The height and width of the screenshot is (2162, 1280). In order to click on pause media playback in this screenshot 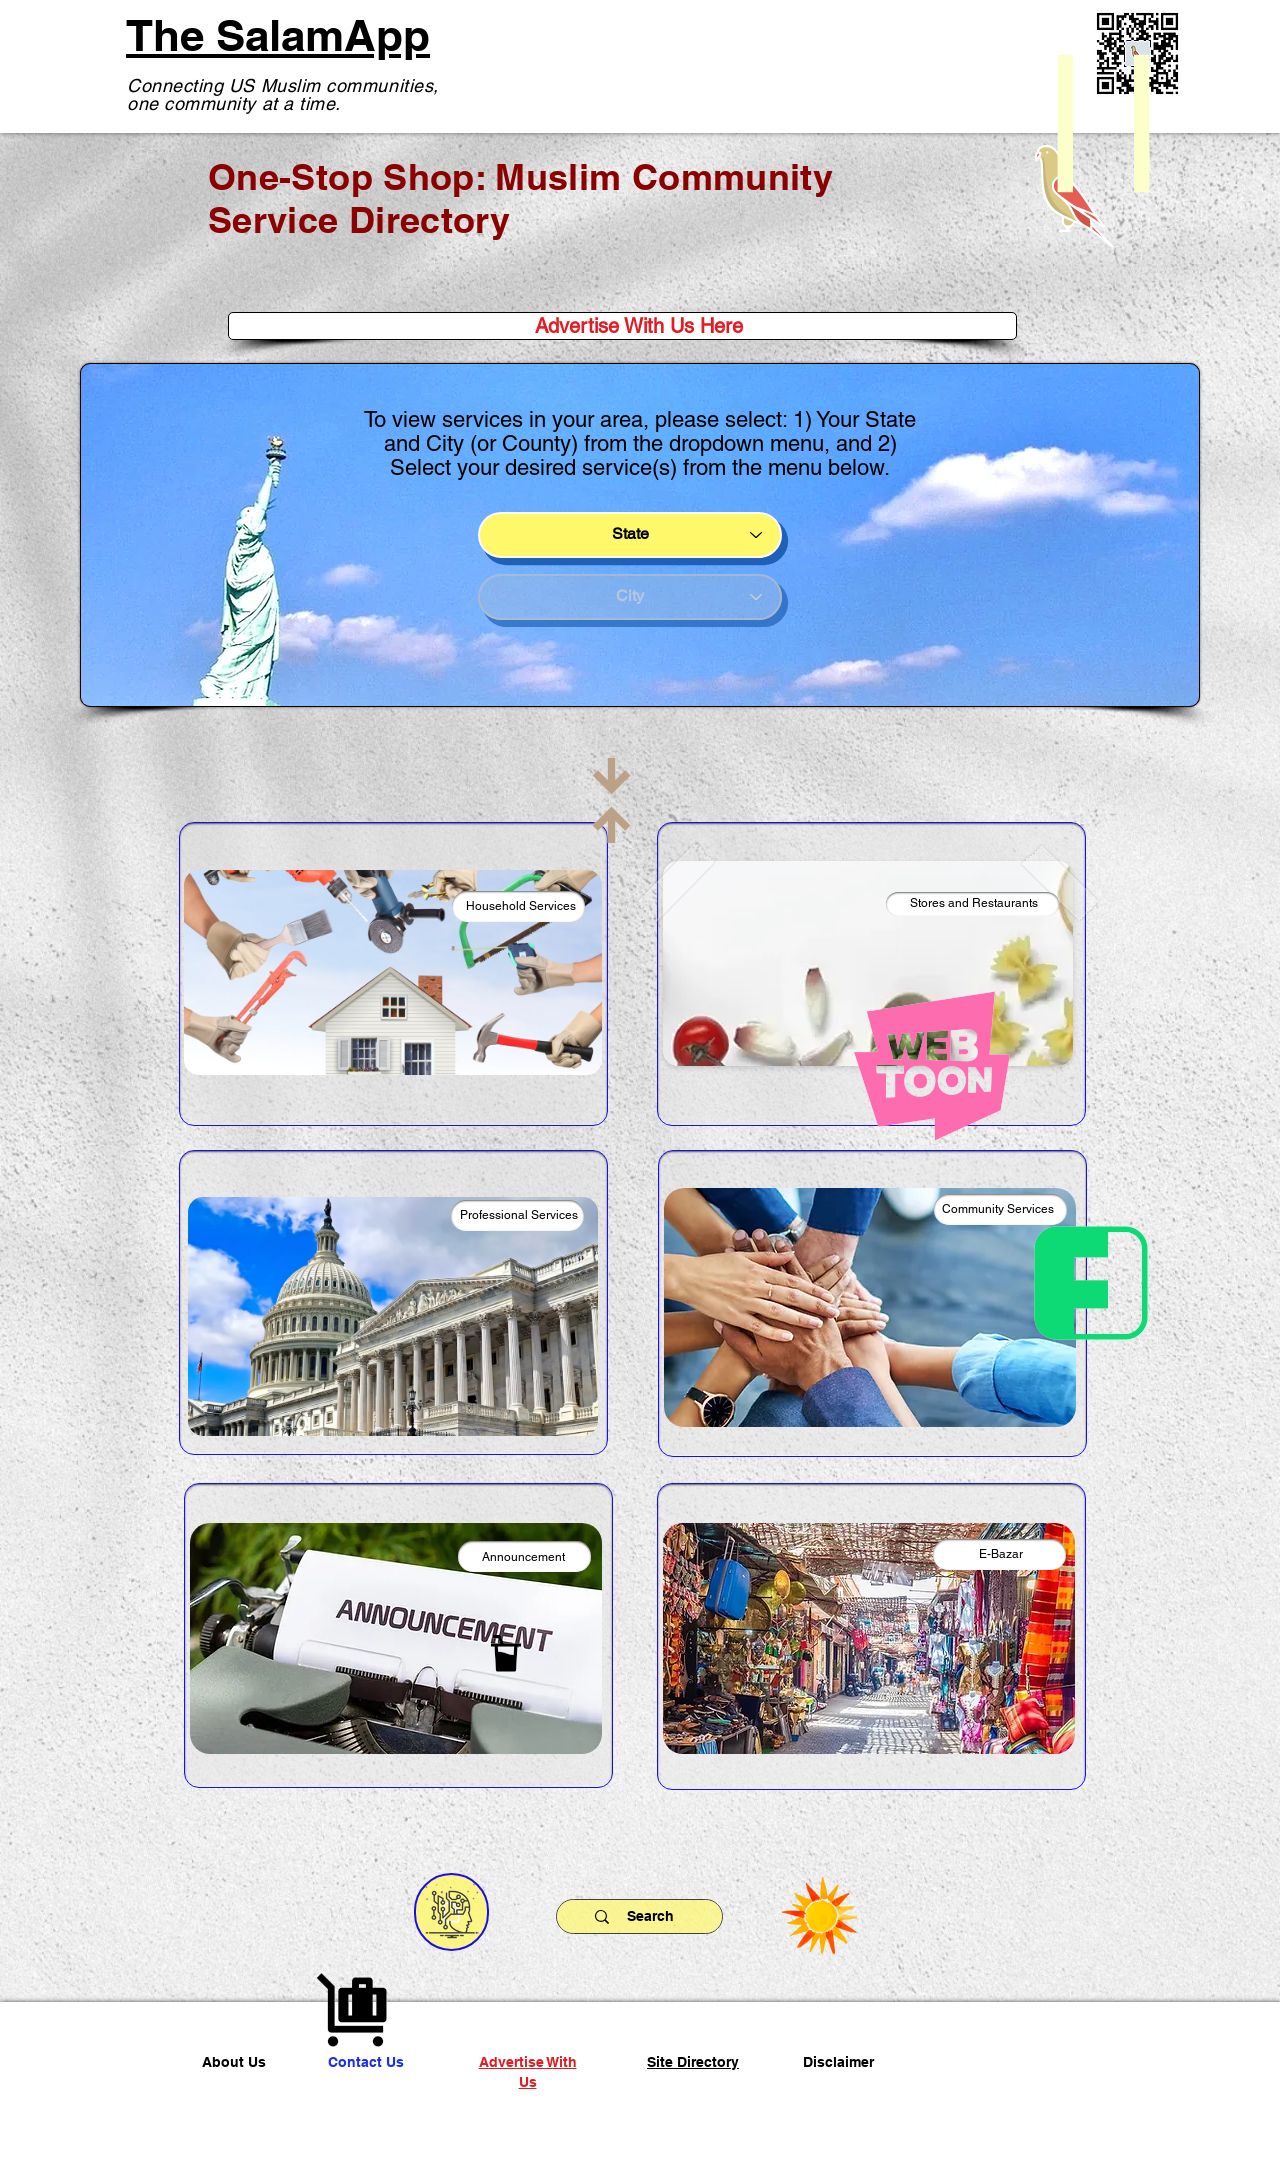, I will do `click(1103, 123)`.